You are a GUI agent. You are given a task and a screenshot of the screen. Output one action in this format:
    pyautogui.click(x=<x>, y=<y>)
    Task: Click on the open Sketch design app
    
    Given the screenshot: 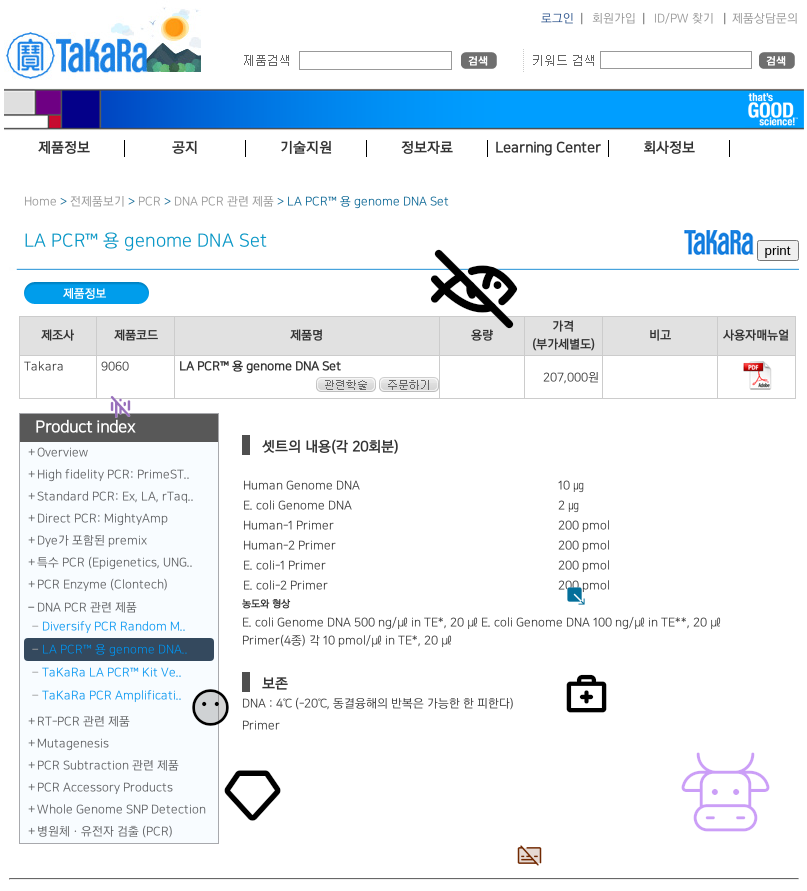 What is the action you would take?
    pyautogui.click(x=252, y=795)
    